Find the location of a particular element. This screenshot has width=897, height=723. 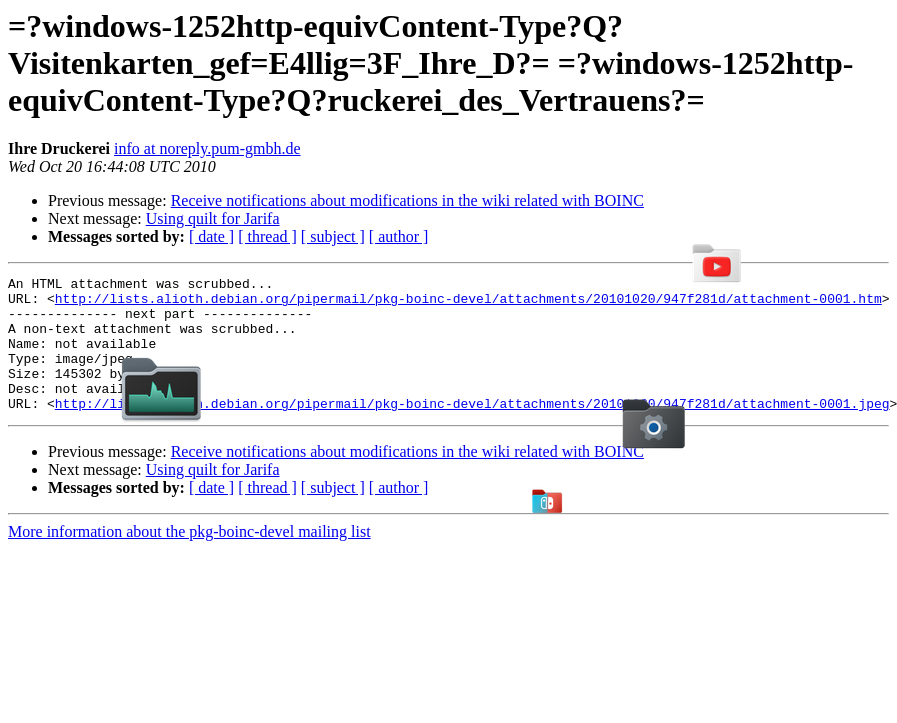

open folder containing YouTube downloads is located at coordinates (716, 264).